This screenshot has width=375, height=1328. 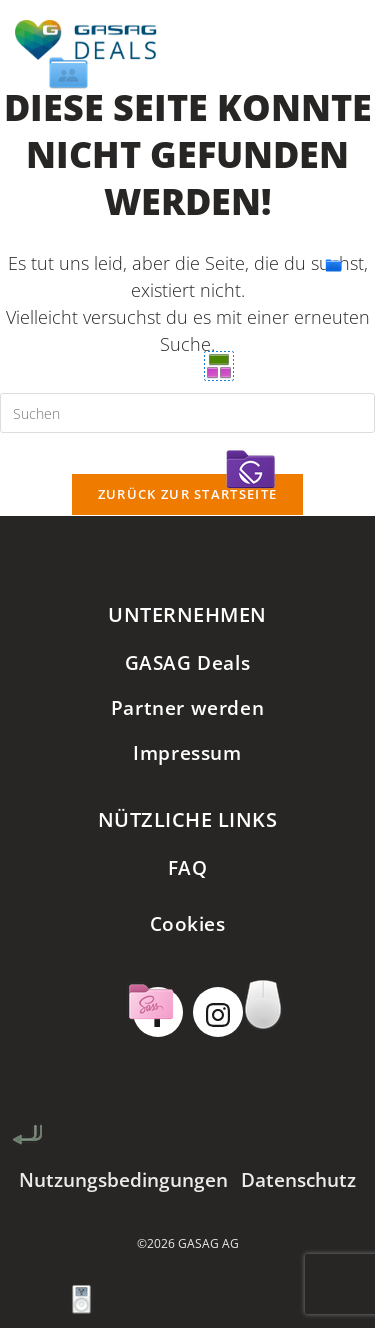 What do you see at coordinates (27, 1133) in the screenshot?
I see `reply to all recipients in an email thread` at bounding box center [27, 1133].